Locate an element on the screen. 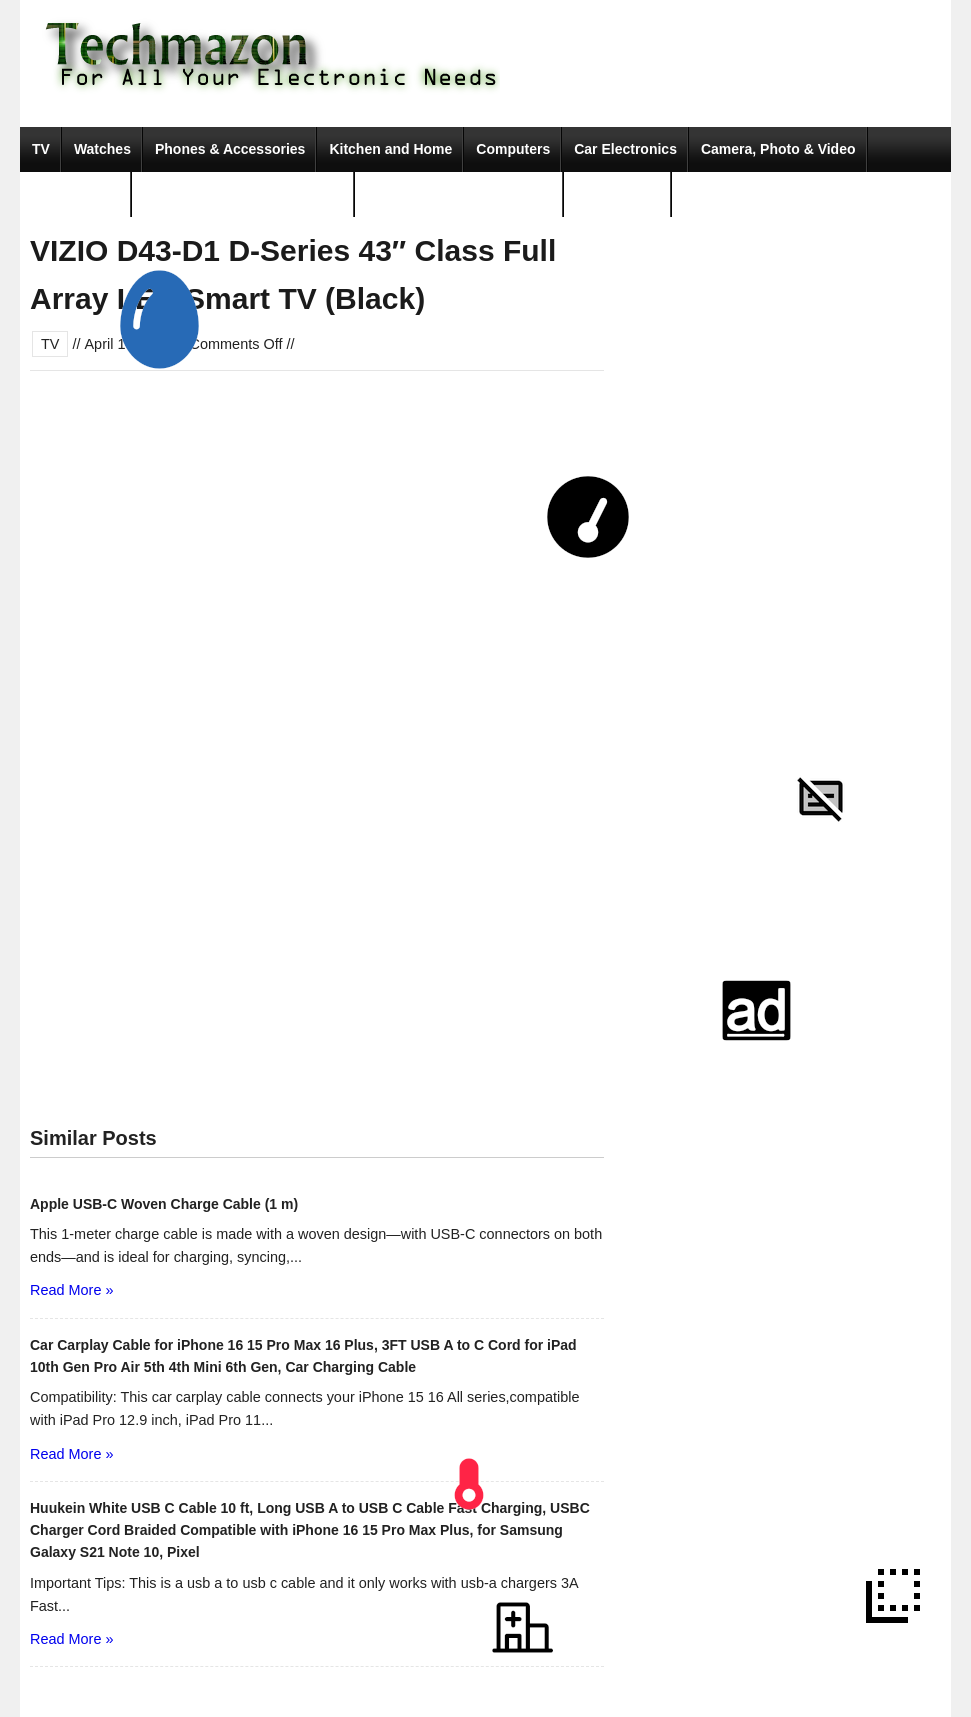 This screenshot has height=1717, width=971. indicates food or breakfast-related content is located at coordinates (159, 319).